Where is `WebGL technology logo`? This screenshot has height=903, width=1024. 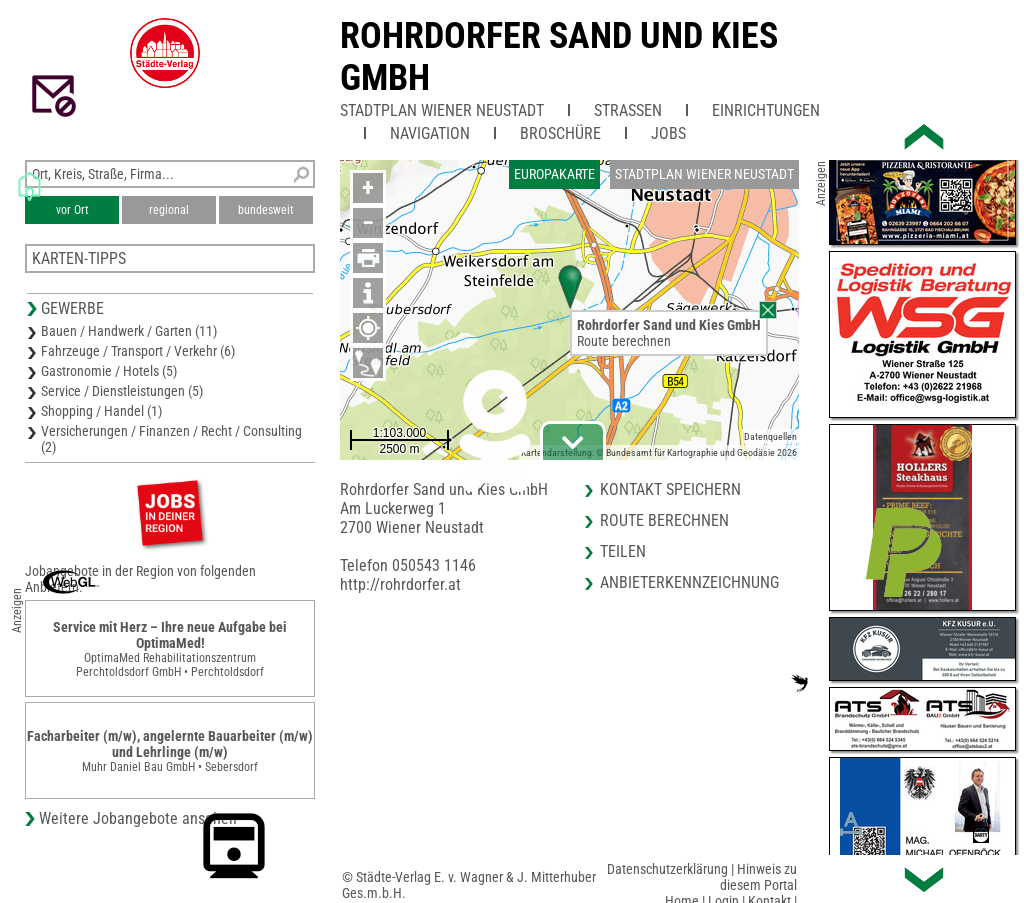 WebGL technology logo is located at coordinates (71, 582).